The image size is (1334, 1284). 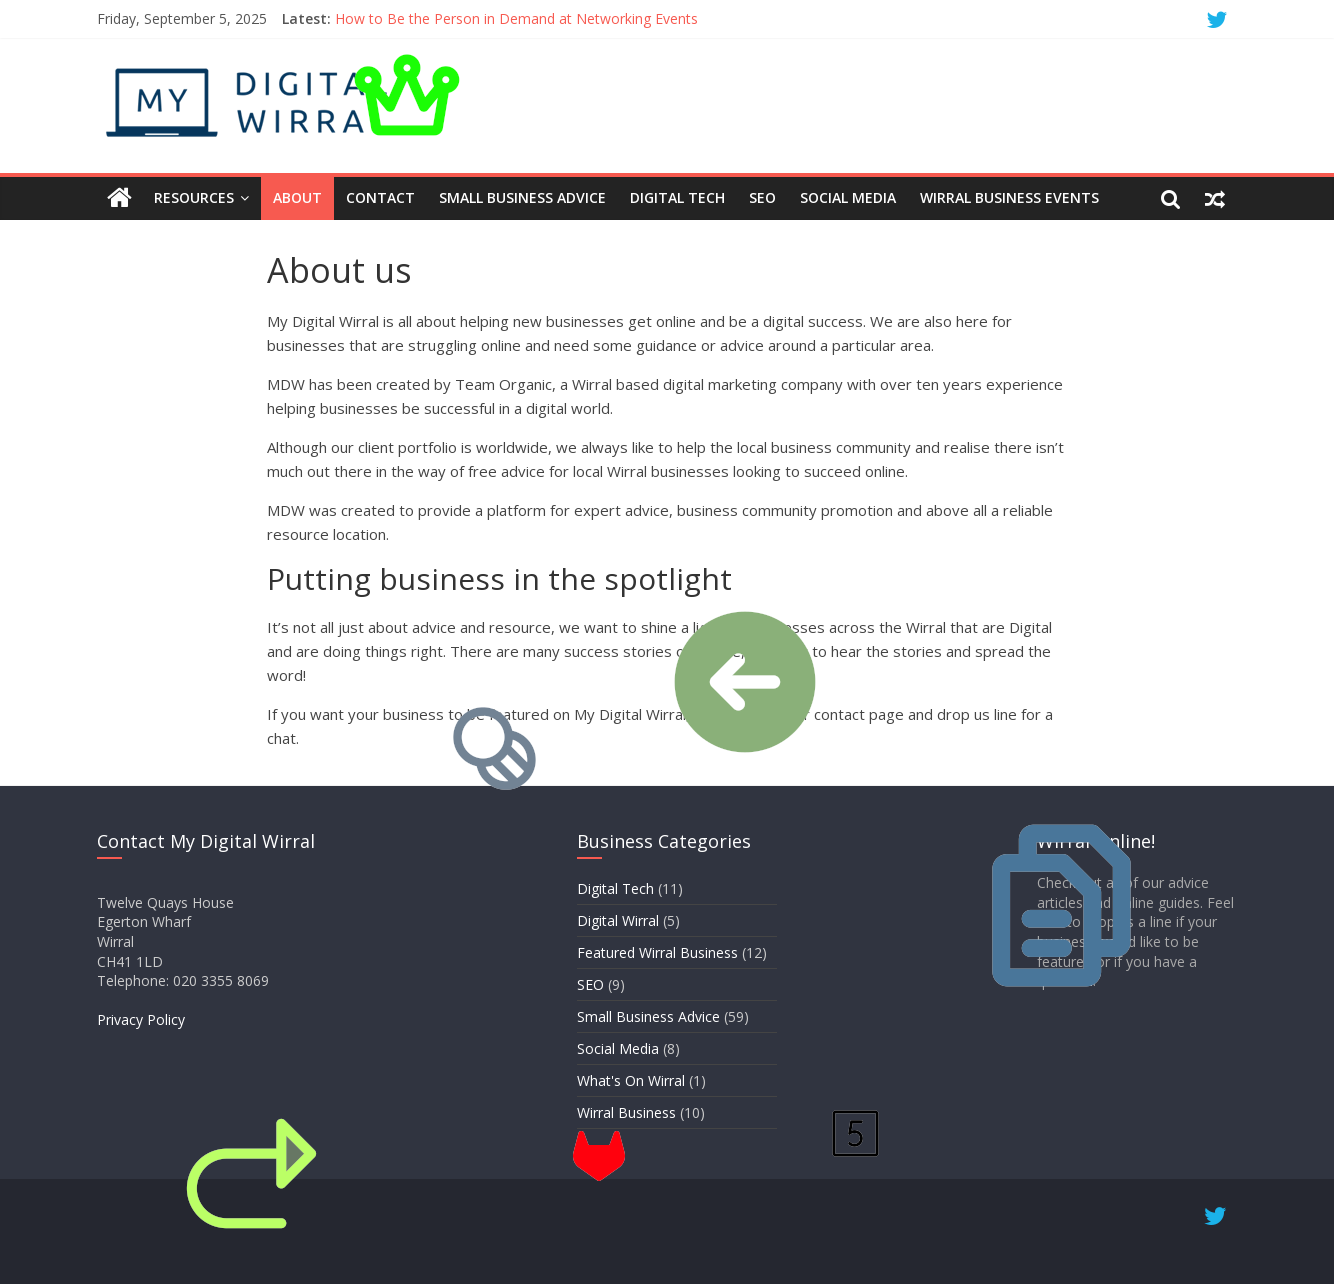 What do you see at coordinates (251, 1178) in the screenshot?
I see `redo last action` at bounding box center [251, 1178].